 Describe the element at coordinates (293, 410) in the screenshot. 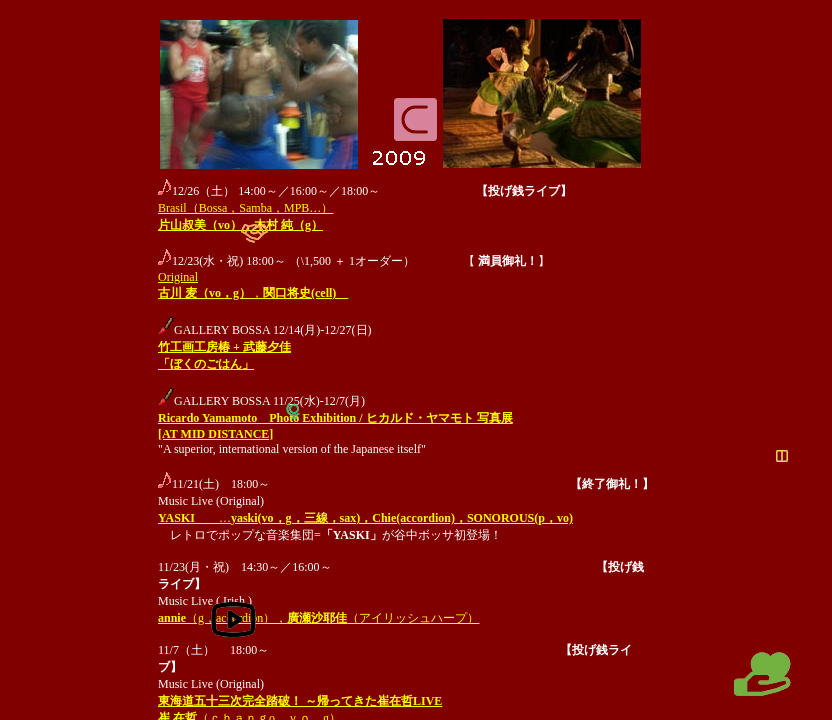

I see `access global or international settings` at that location.